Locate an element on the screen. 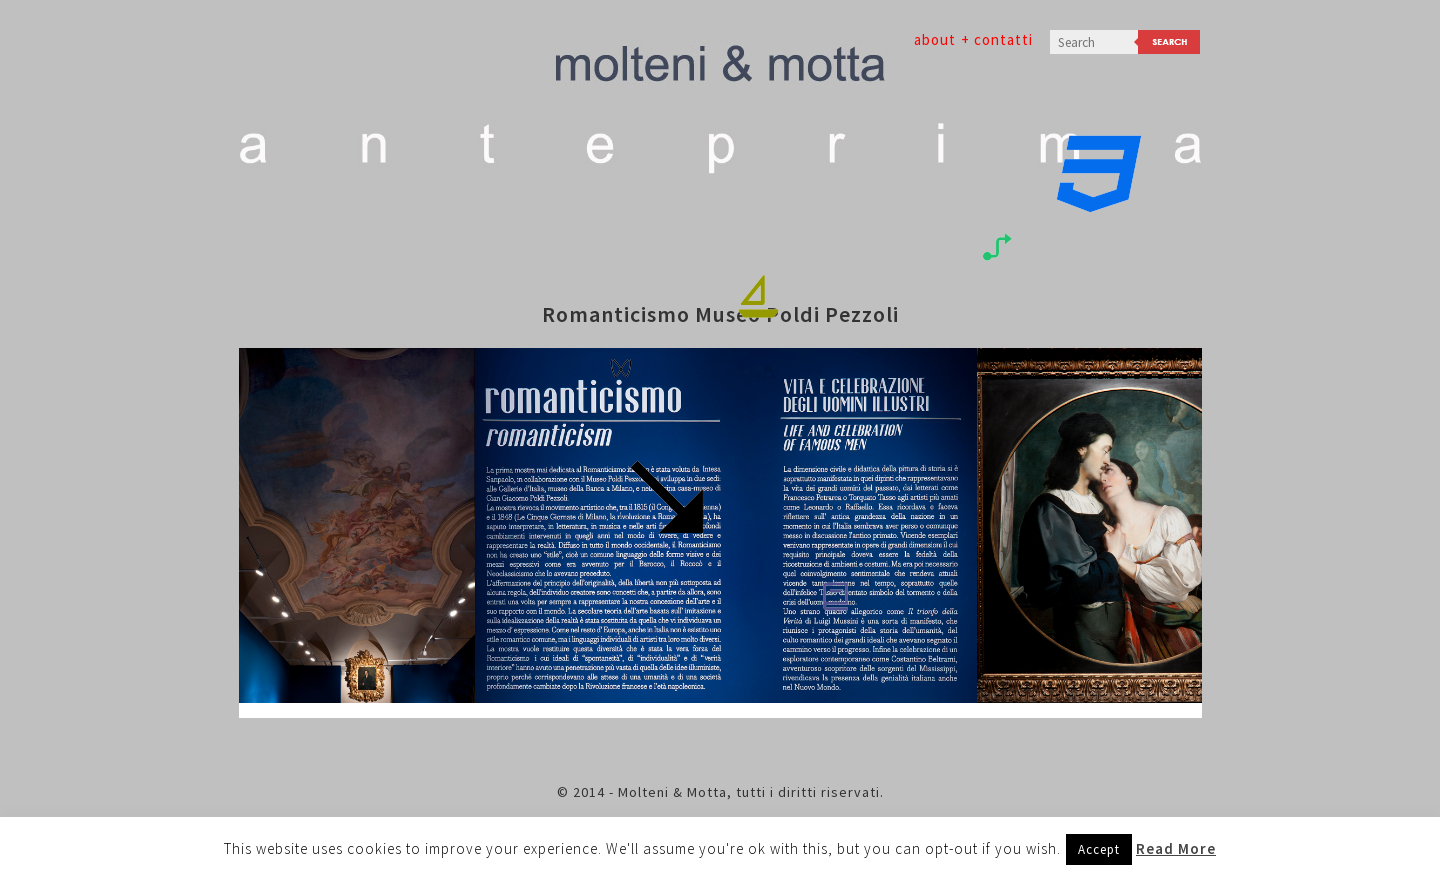 The image size is (1440, 877). CSS3 stylesheet language logo is located at coordinates (1099, 174).